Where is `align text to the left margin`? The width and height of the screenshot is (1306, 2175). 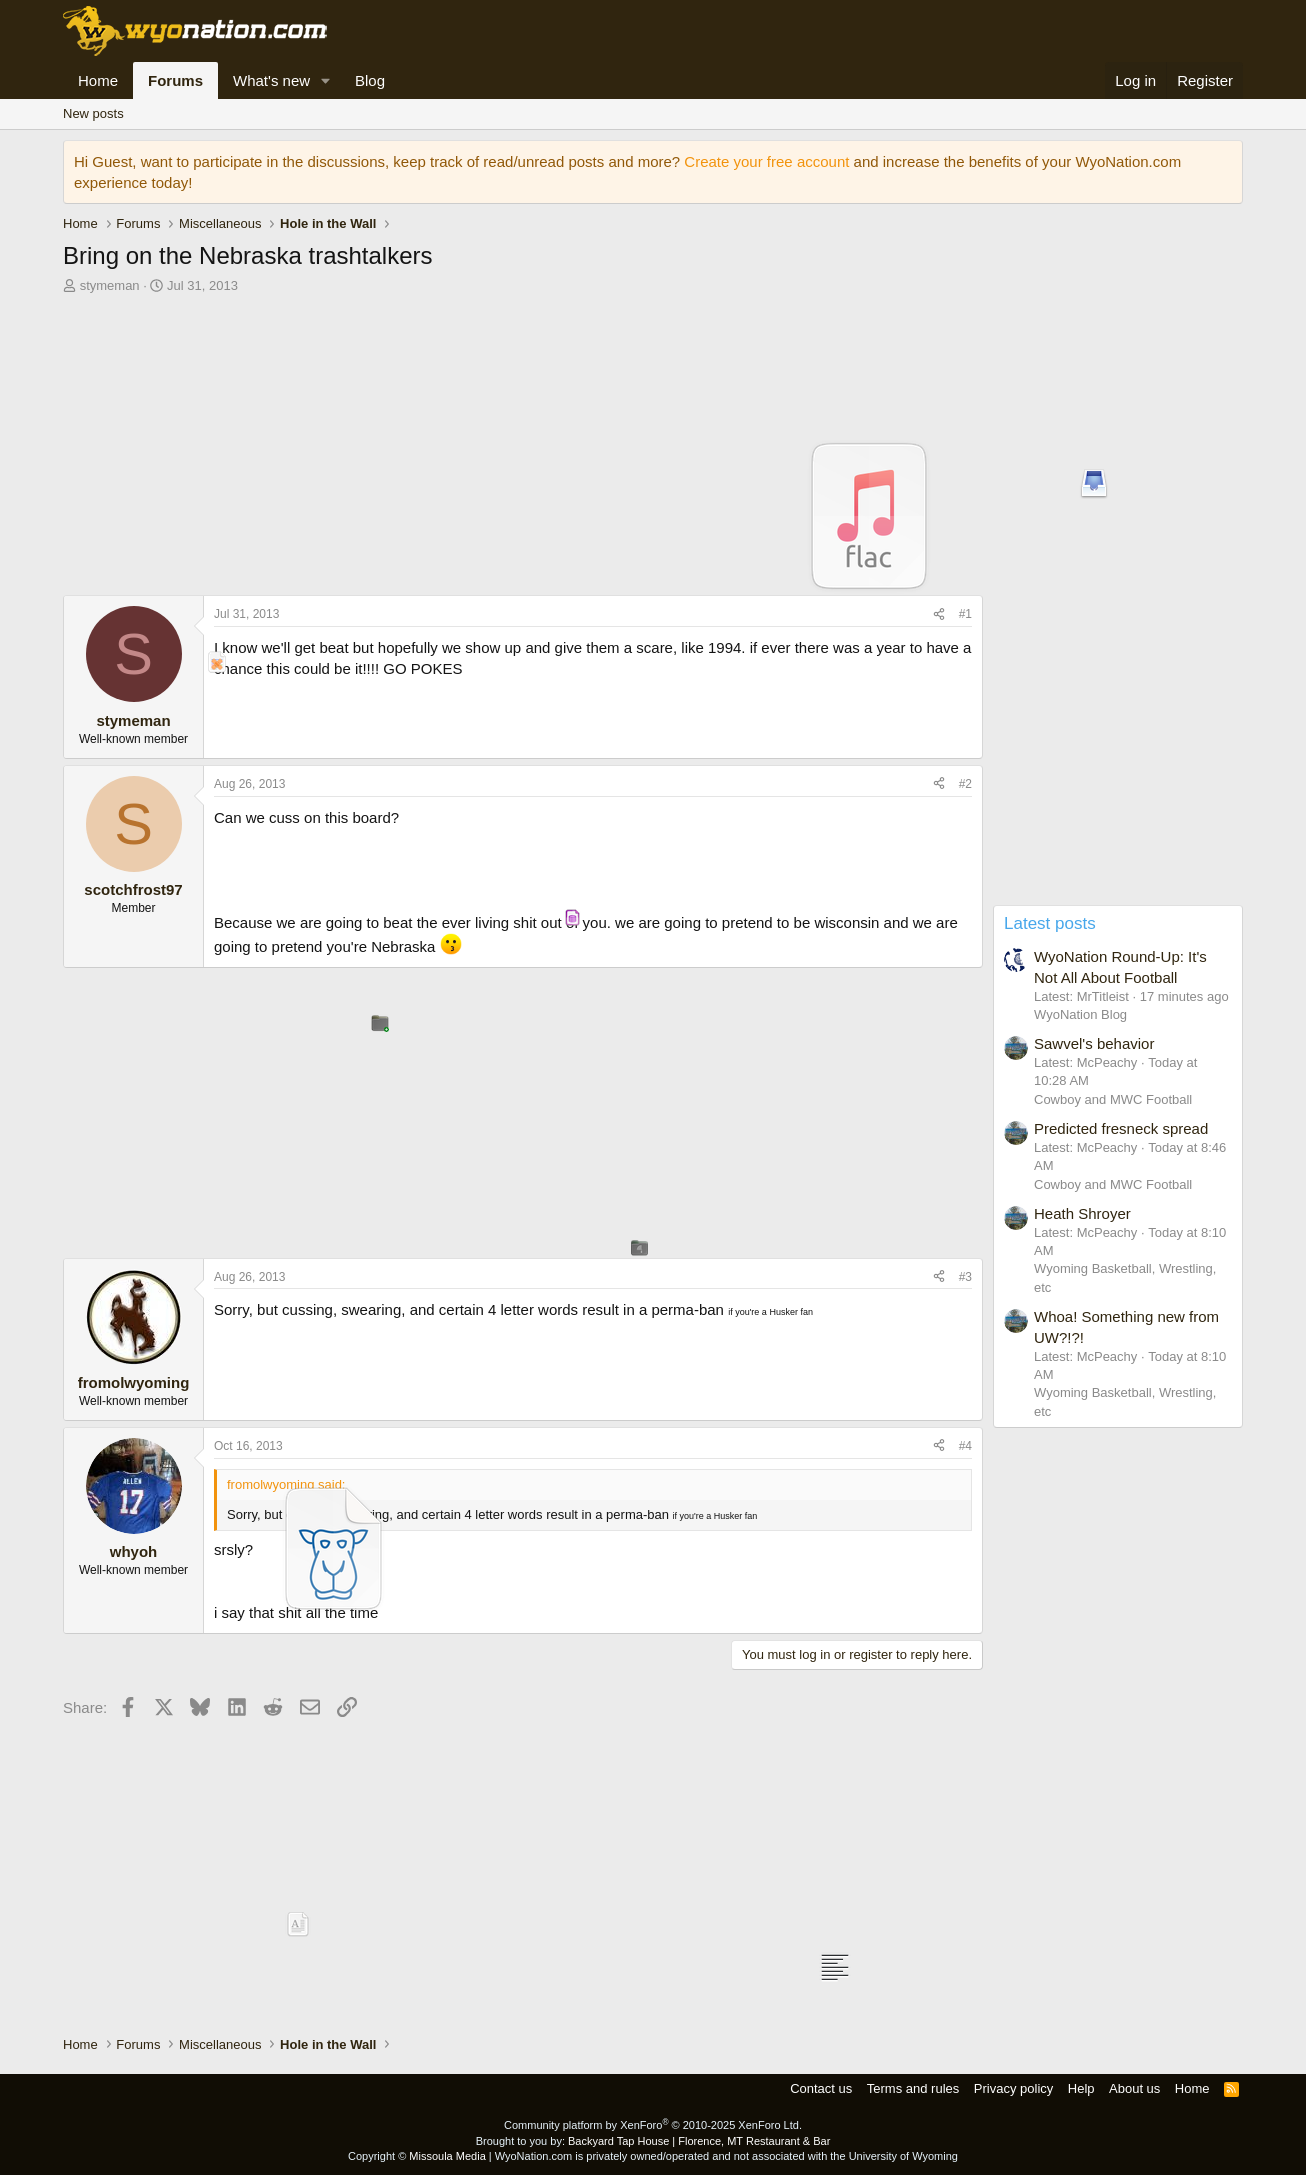 align text to the left margin is located at coordinates (835, 1968).